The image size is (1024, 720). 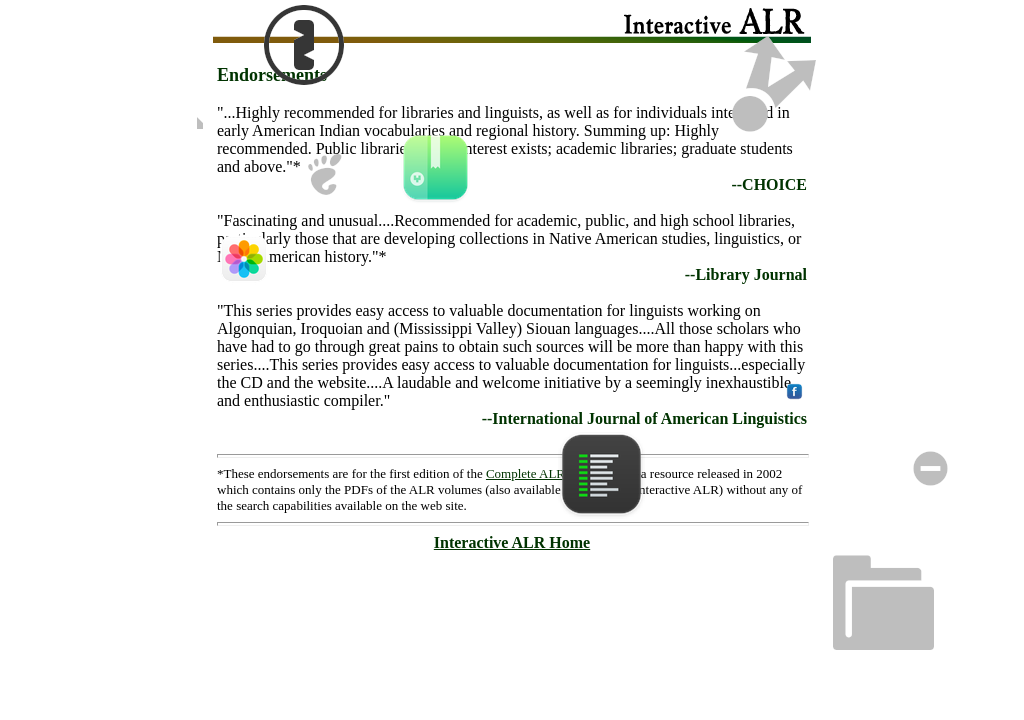 What do you see at coordinates (200, 123) in the screenshot?
I see `start text selection from the right side` at bounding box center [200, 123].